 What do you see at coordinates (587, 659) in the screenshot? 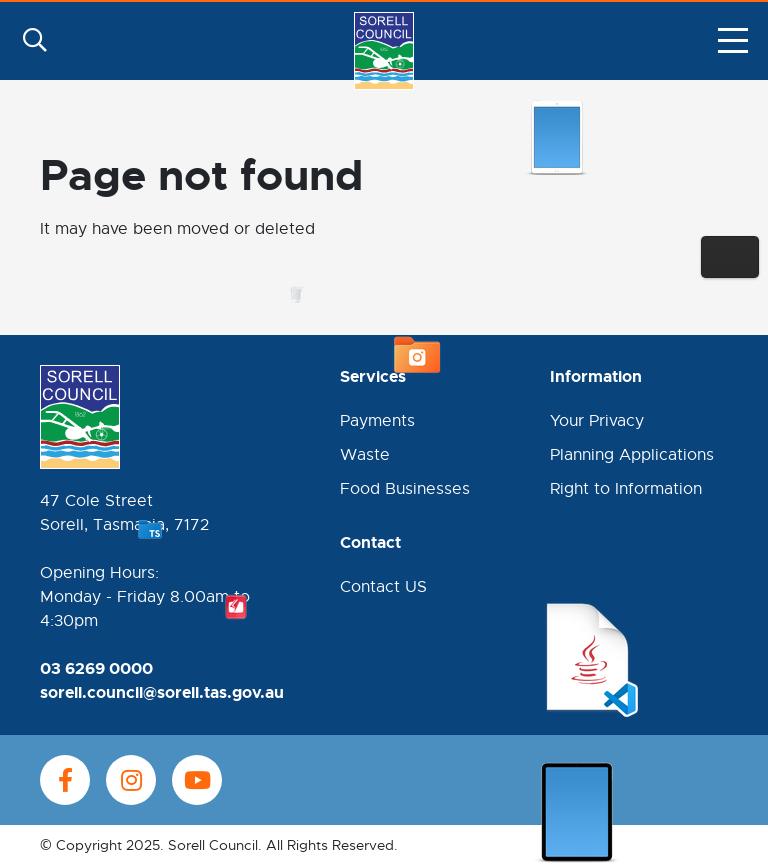
I see `open a Java file in Visual Studio Code` at bounding box center [587, 659].